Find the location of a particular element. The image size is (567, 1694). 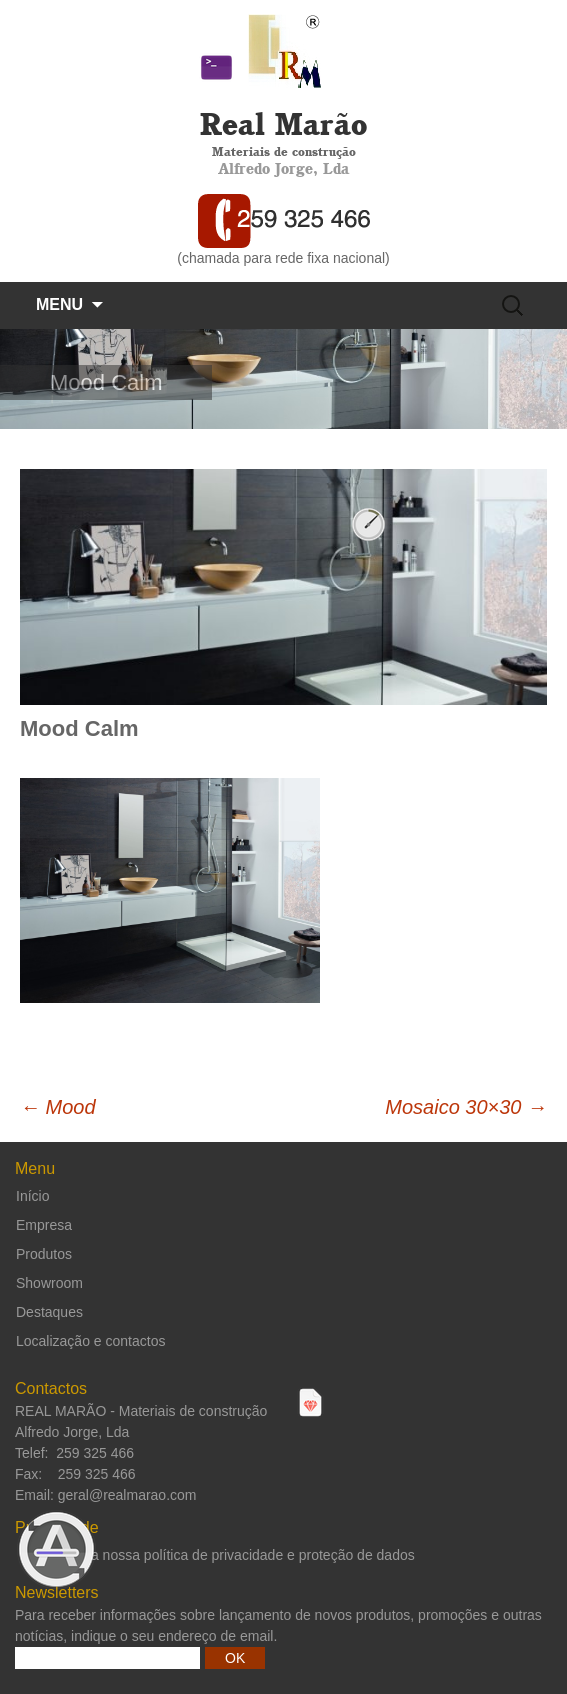

a ruby programming language source file is located at coordinates (310, 1402).